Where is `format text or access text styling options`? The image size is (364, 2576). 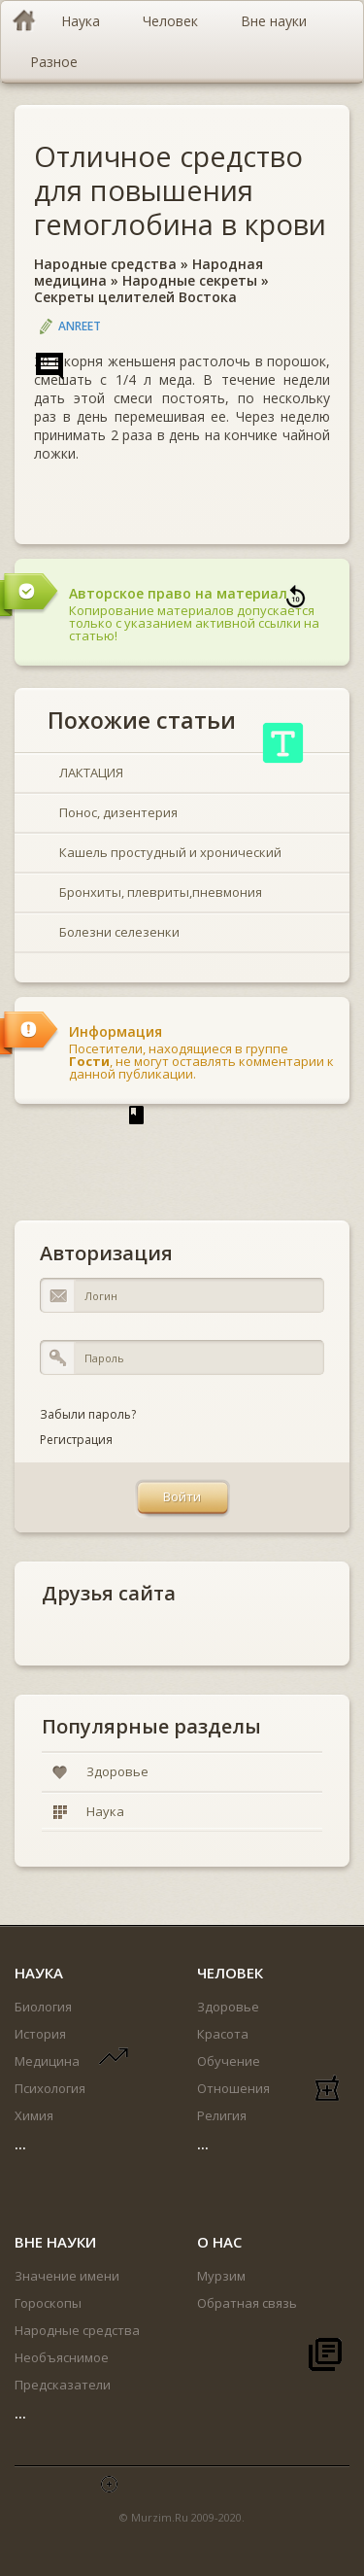
format text or access text styling options is located at coordinates (282, 742).